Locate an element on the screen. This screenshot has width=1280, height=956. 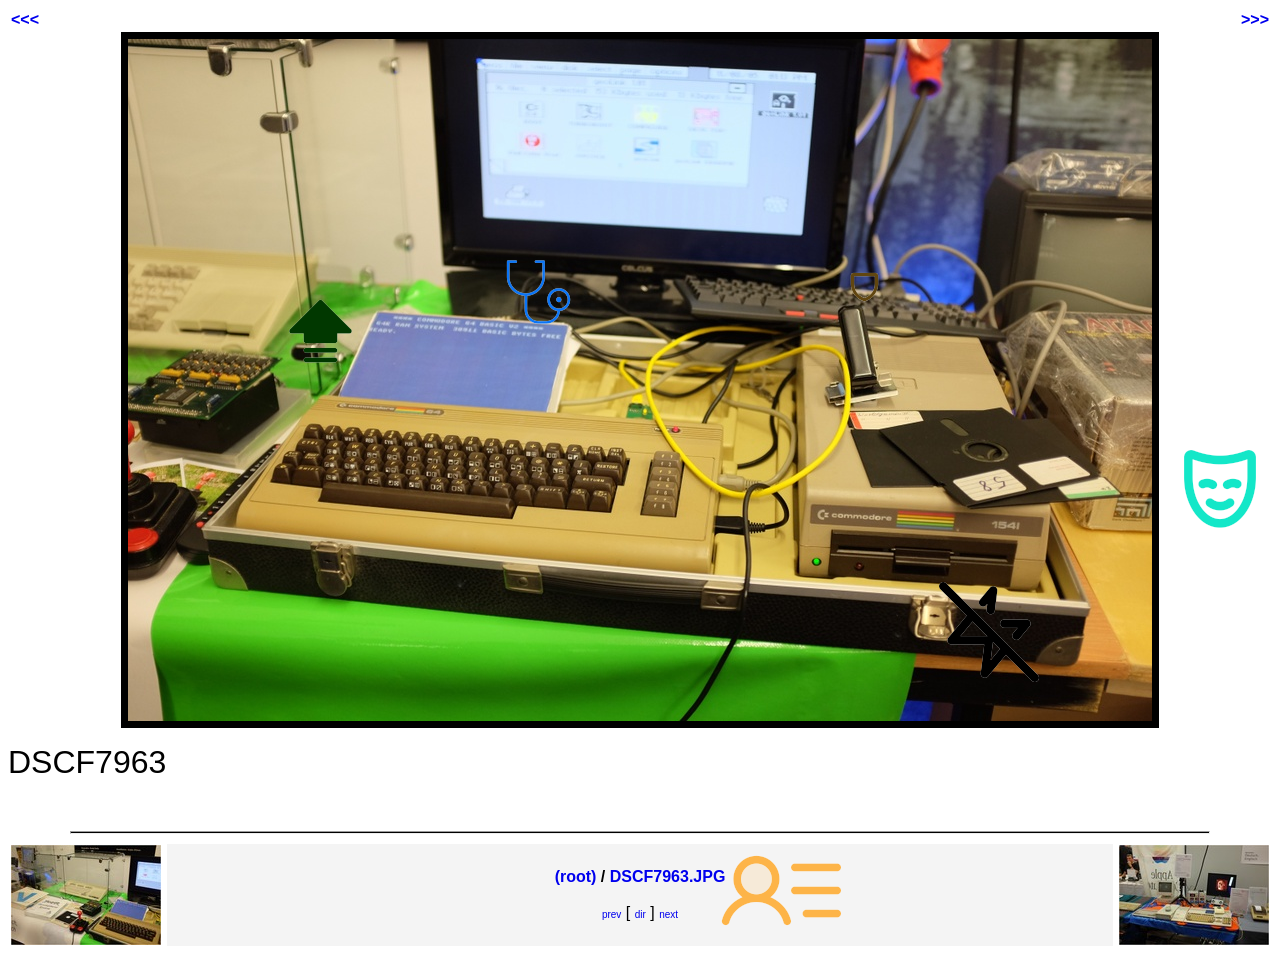
upload file or content is located at coordinates (320, 333).